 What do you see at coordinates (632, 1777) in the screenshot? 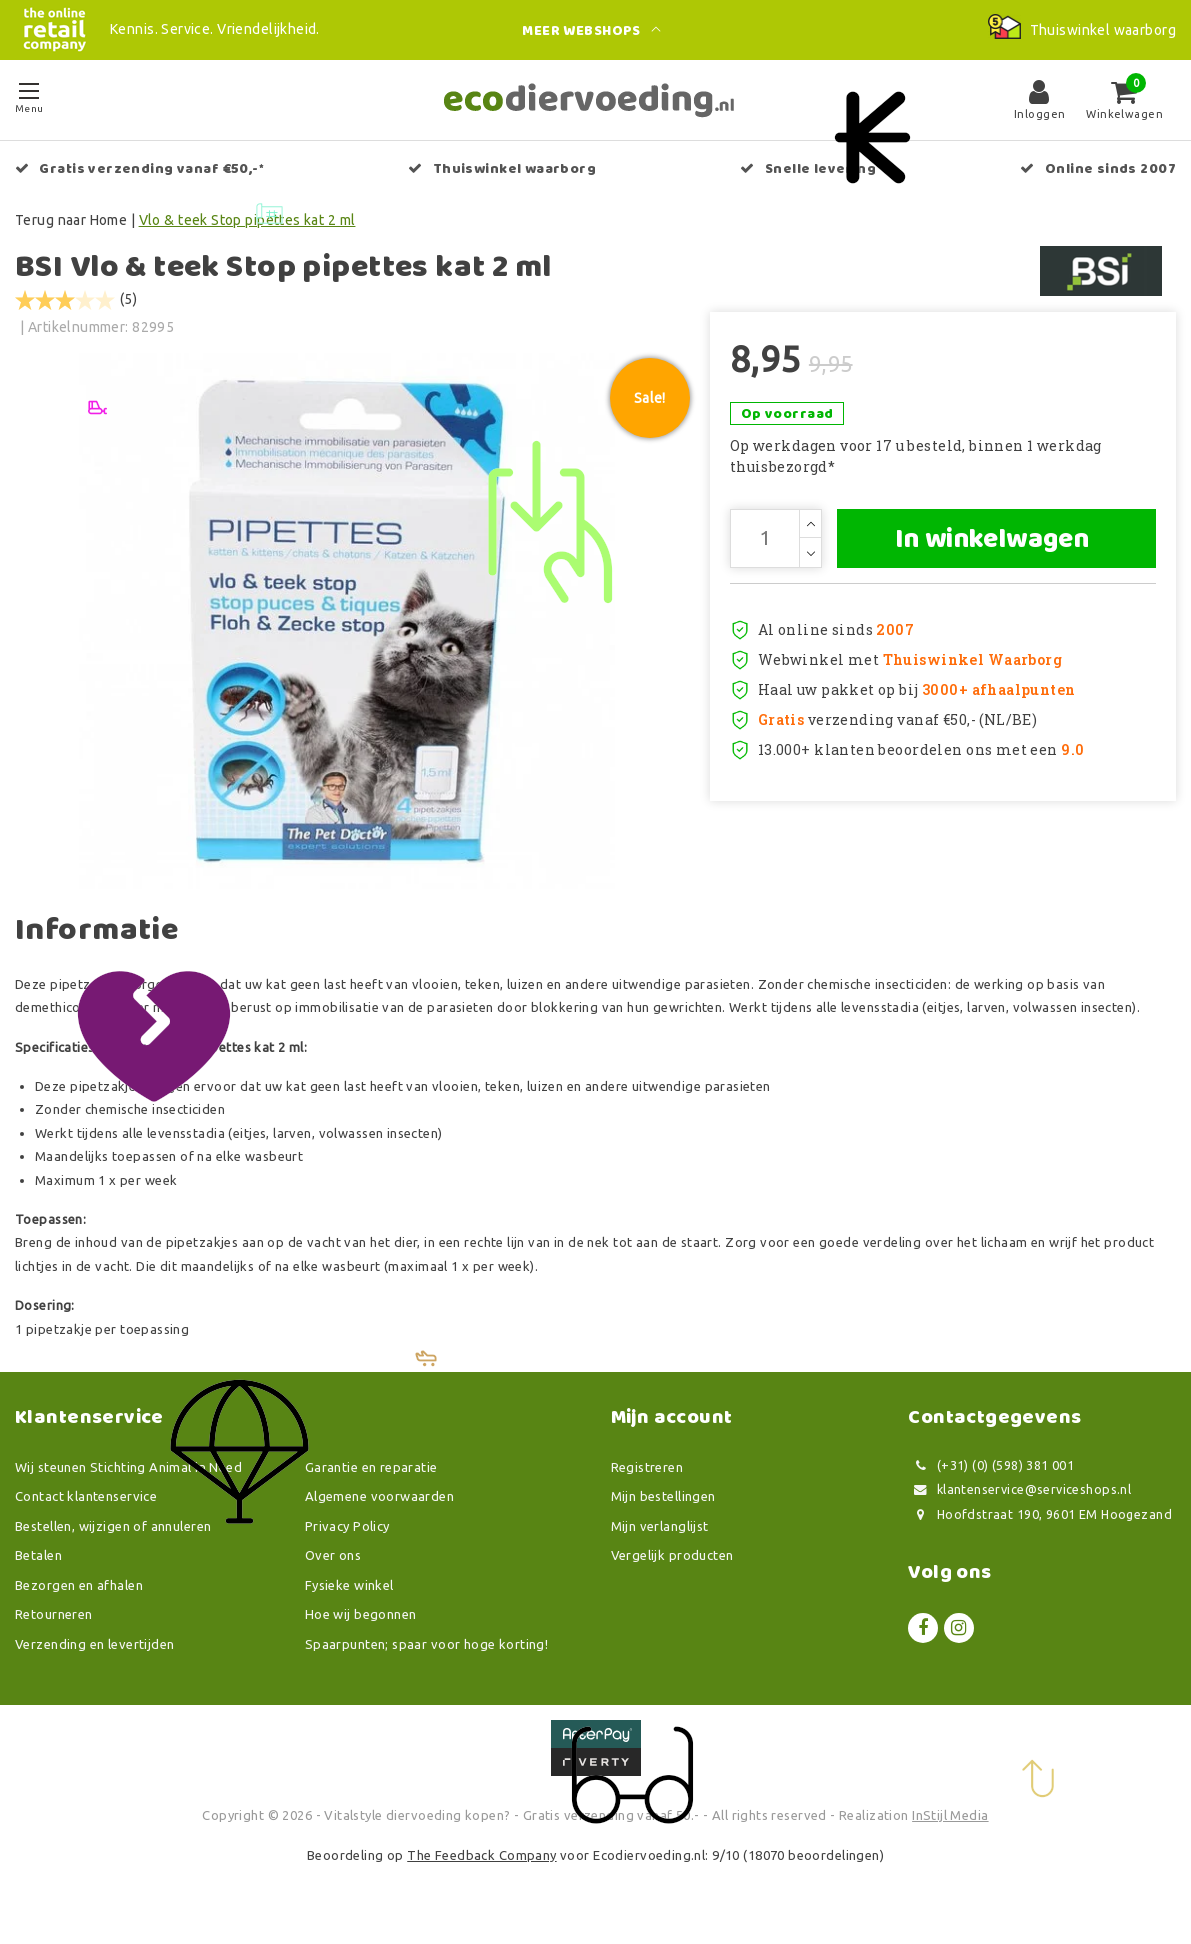
I see `access reading mode or reader view` at bounding box center [632, 1777].